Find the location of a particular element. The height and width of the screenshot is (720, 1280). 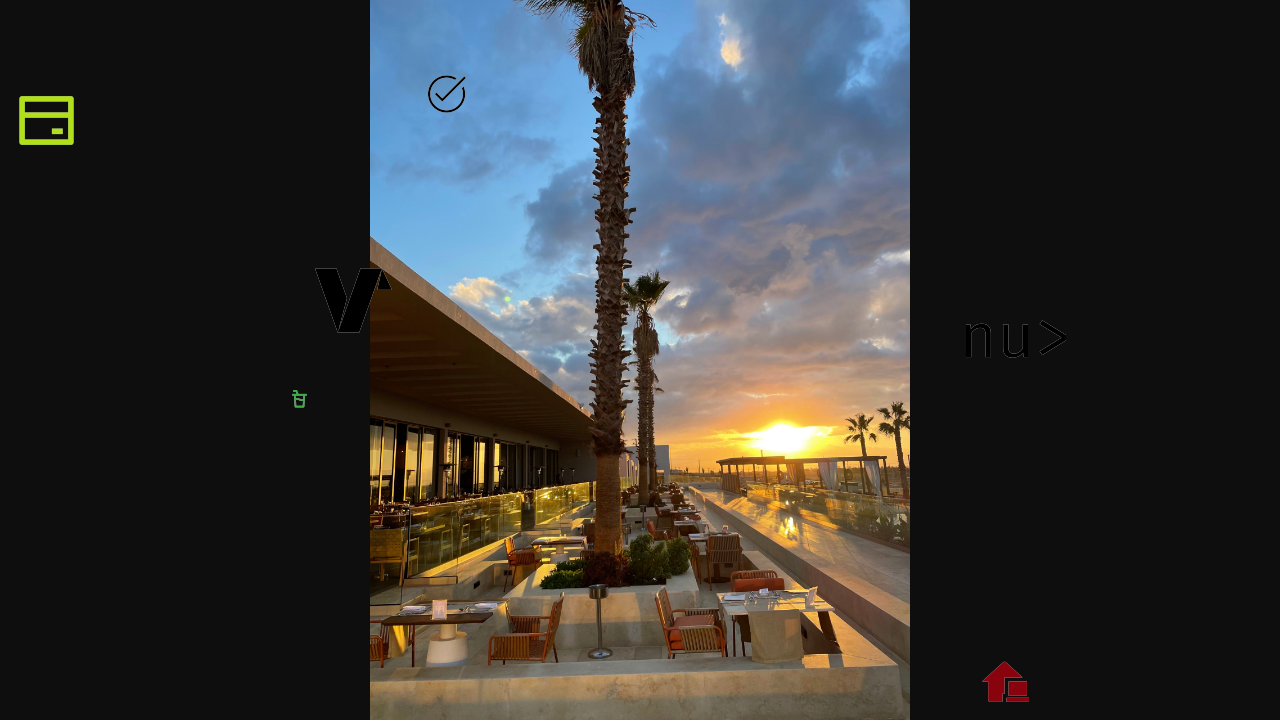

access home office or remote work settings is located at coordinates (1004, 683).